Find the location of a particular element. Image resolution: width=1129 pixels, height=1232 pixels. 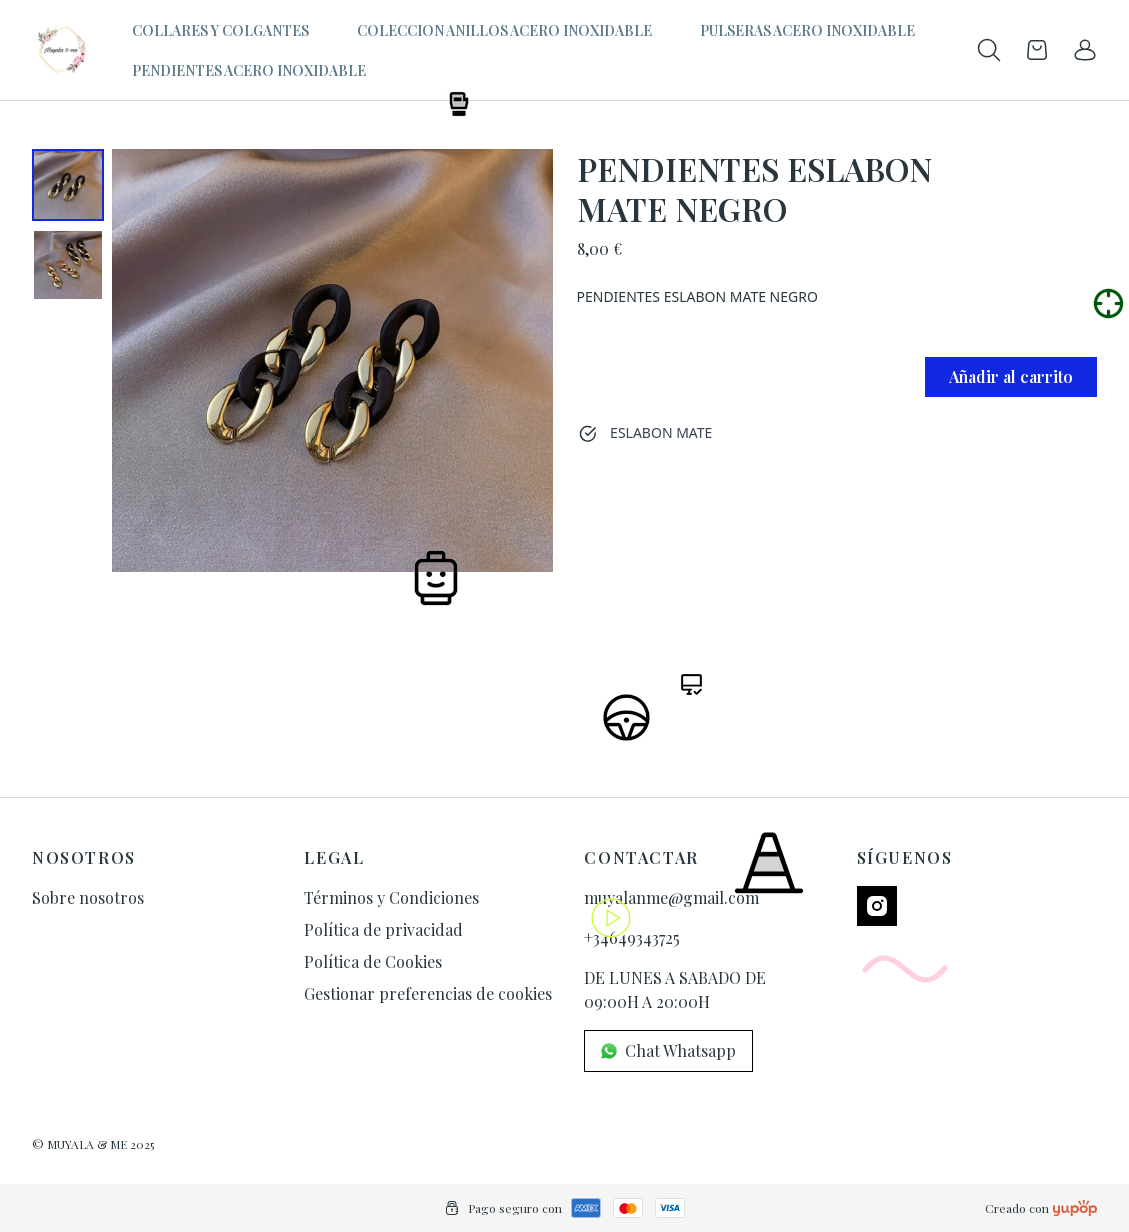

access lego or building block features is located at coordinates (436, 578).